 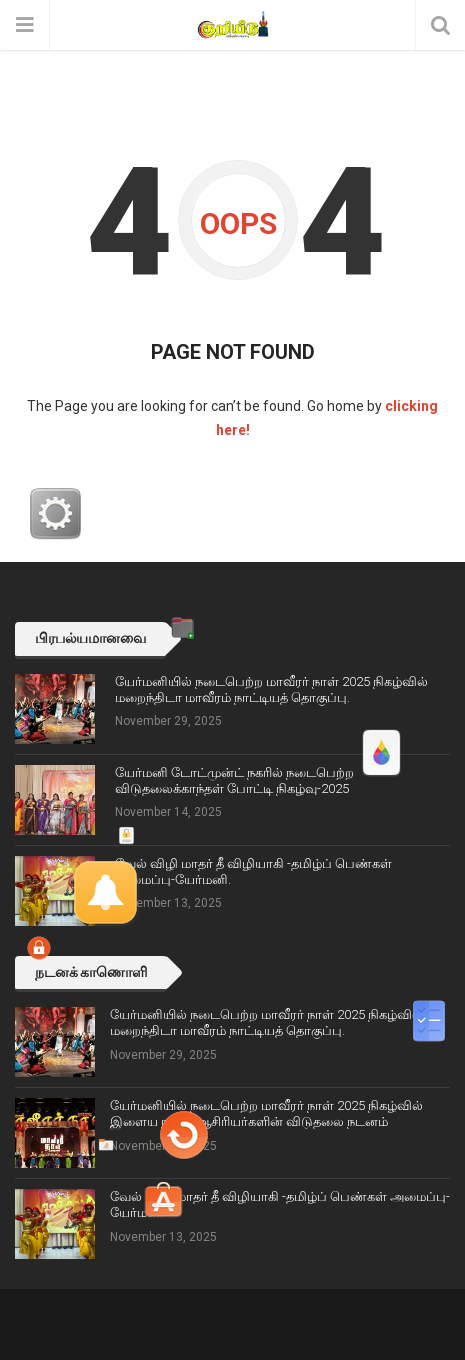 What do you see at coordinates (105, 893) in the screenshot?
I see `open notification preferences` at bounding box center [105, 893].